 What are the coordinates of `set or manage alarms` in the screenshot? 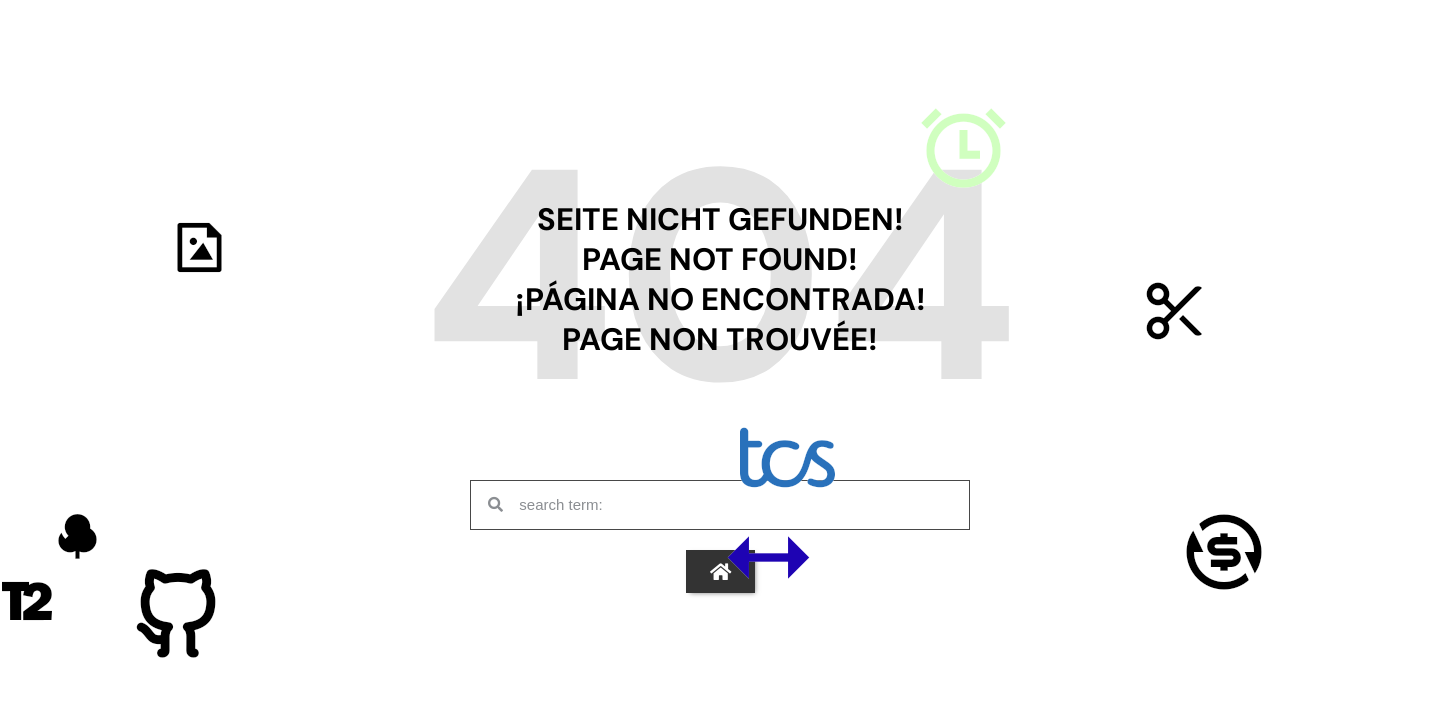 It's located at (963, 146).